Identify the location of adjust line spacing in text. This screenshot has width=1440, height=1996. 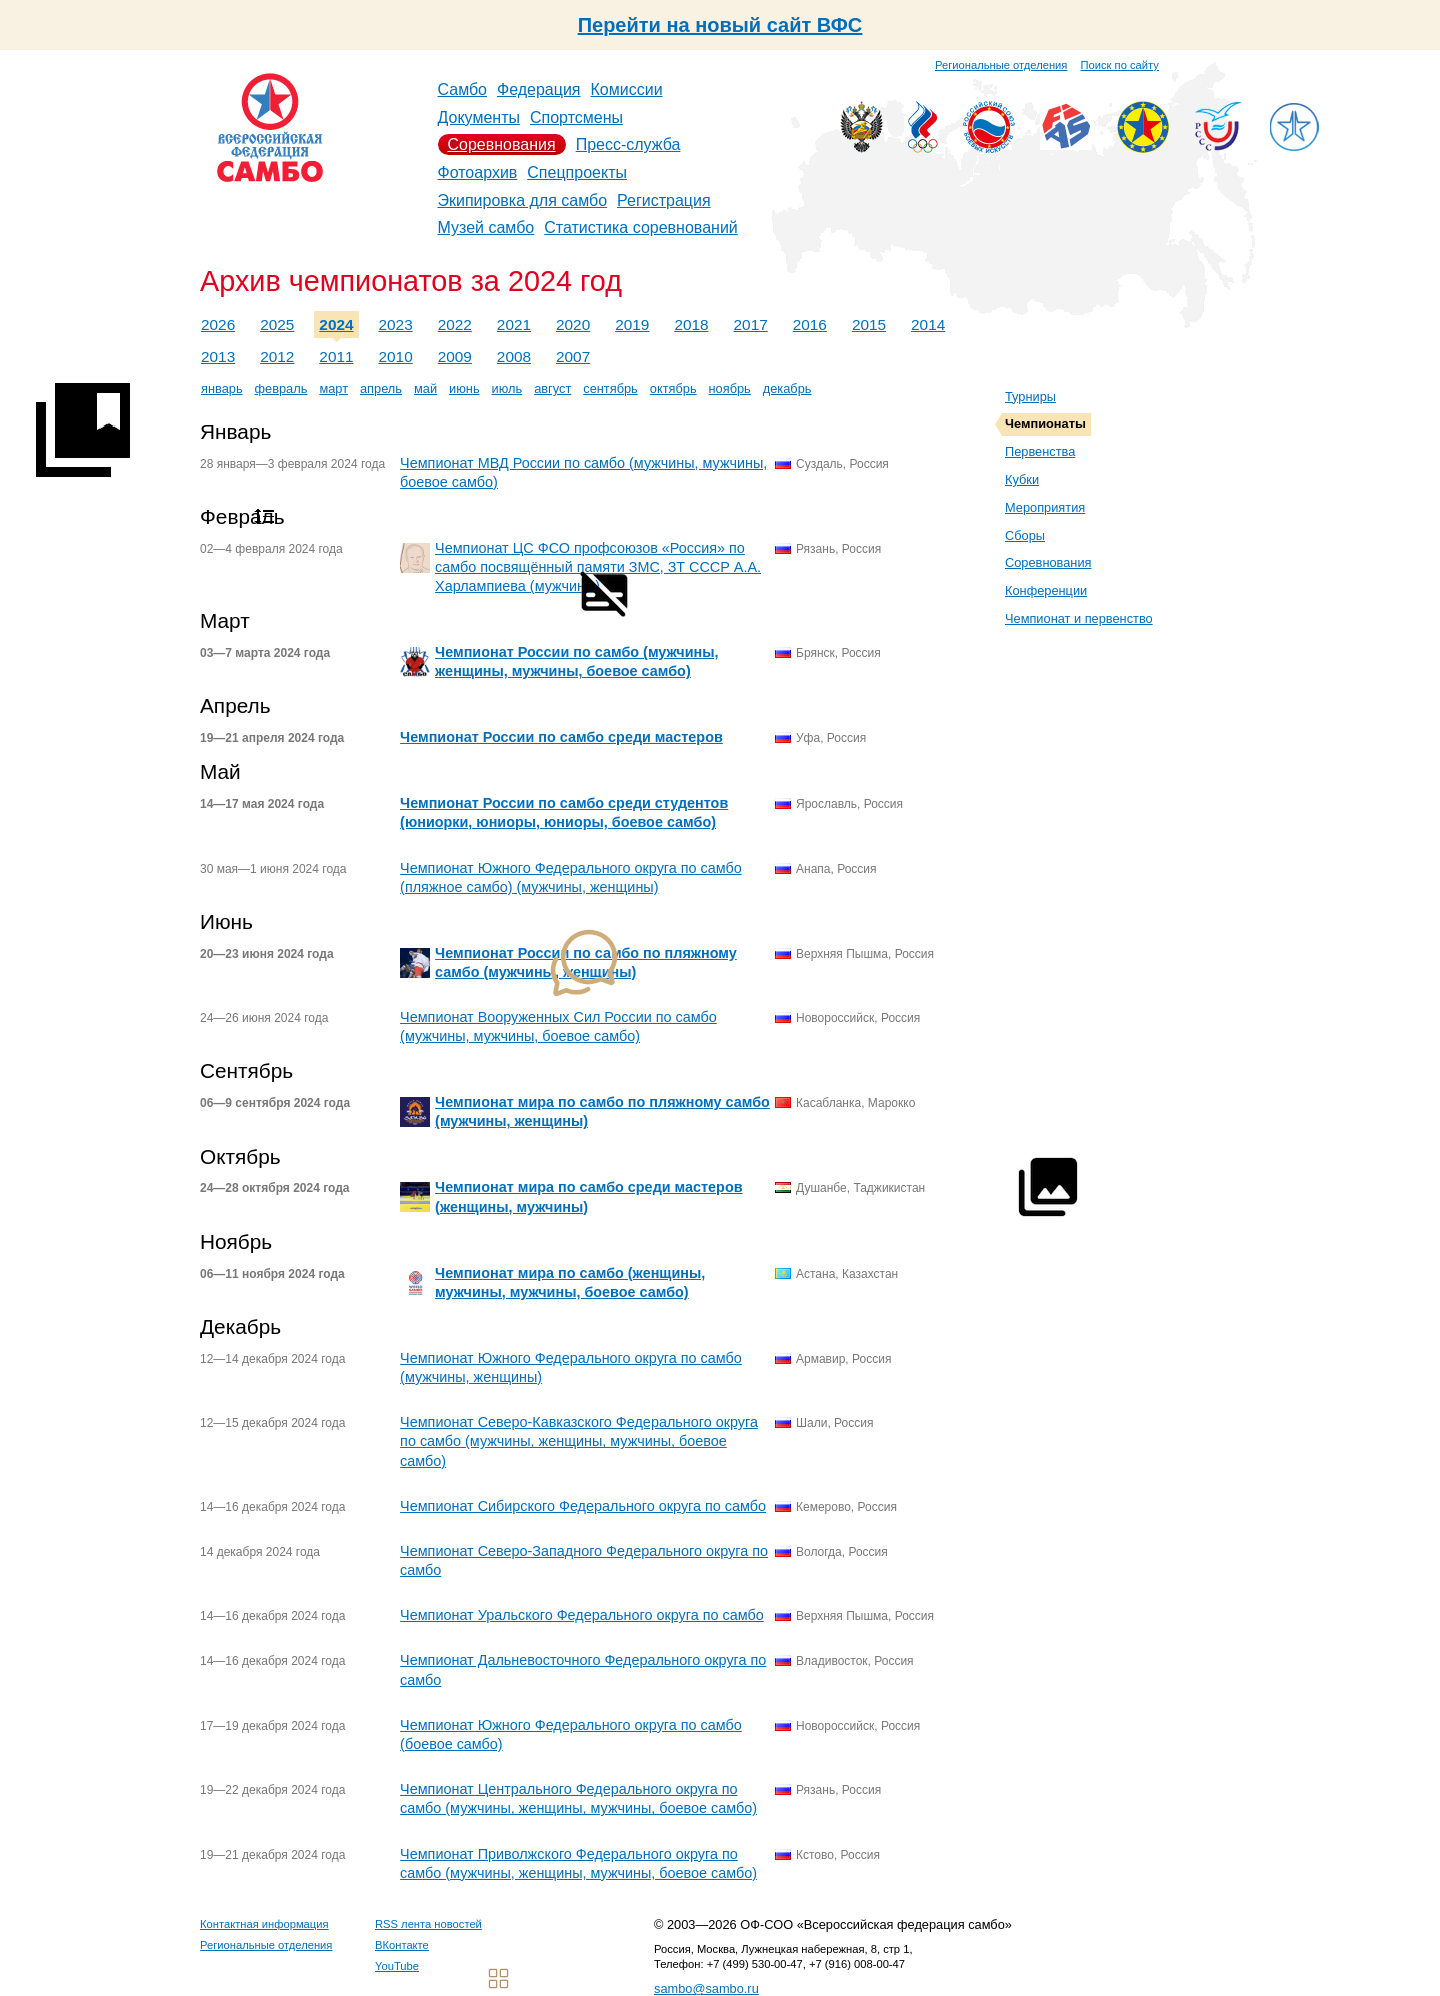
(264, 516).